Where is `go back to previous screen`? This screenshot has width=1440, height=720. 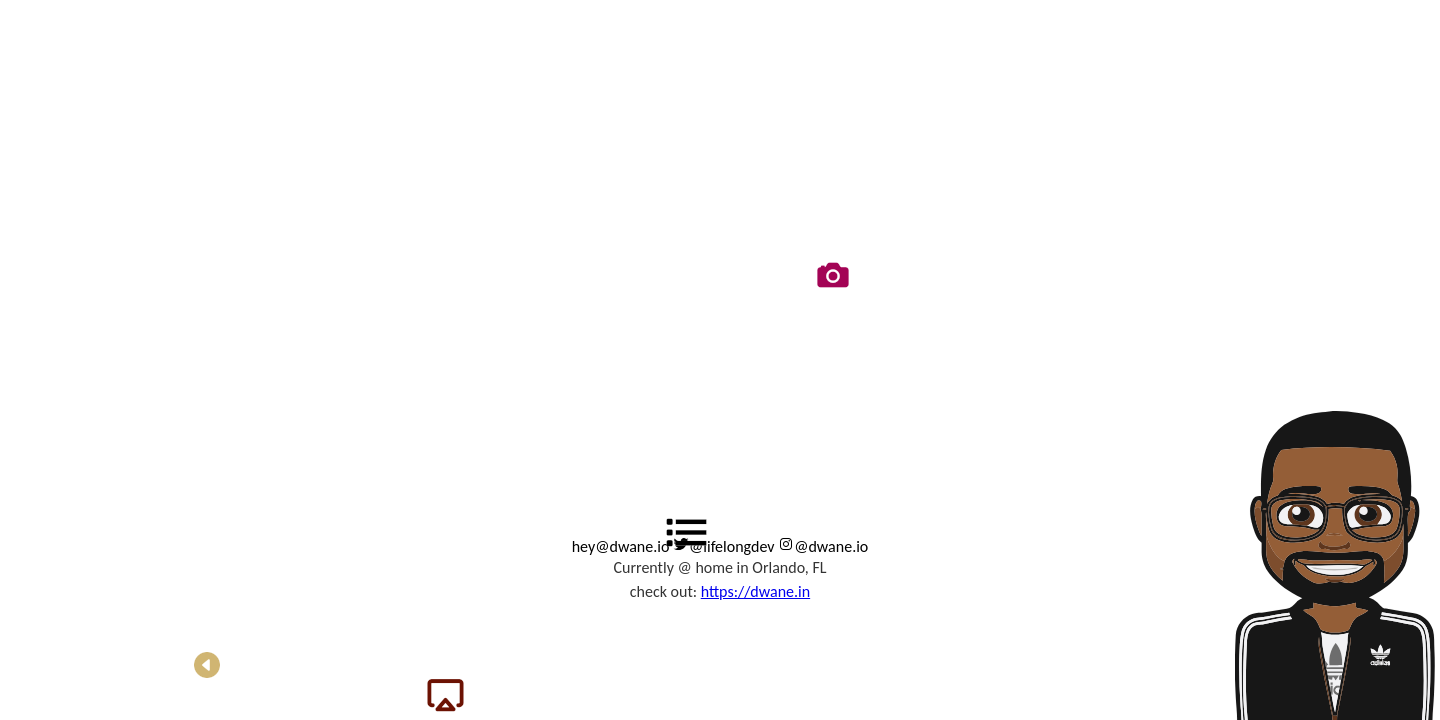 go back to previous screen is located at coordinates (207, 665).